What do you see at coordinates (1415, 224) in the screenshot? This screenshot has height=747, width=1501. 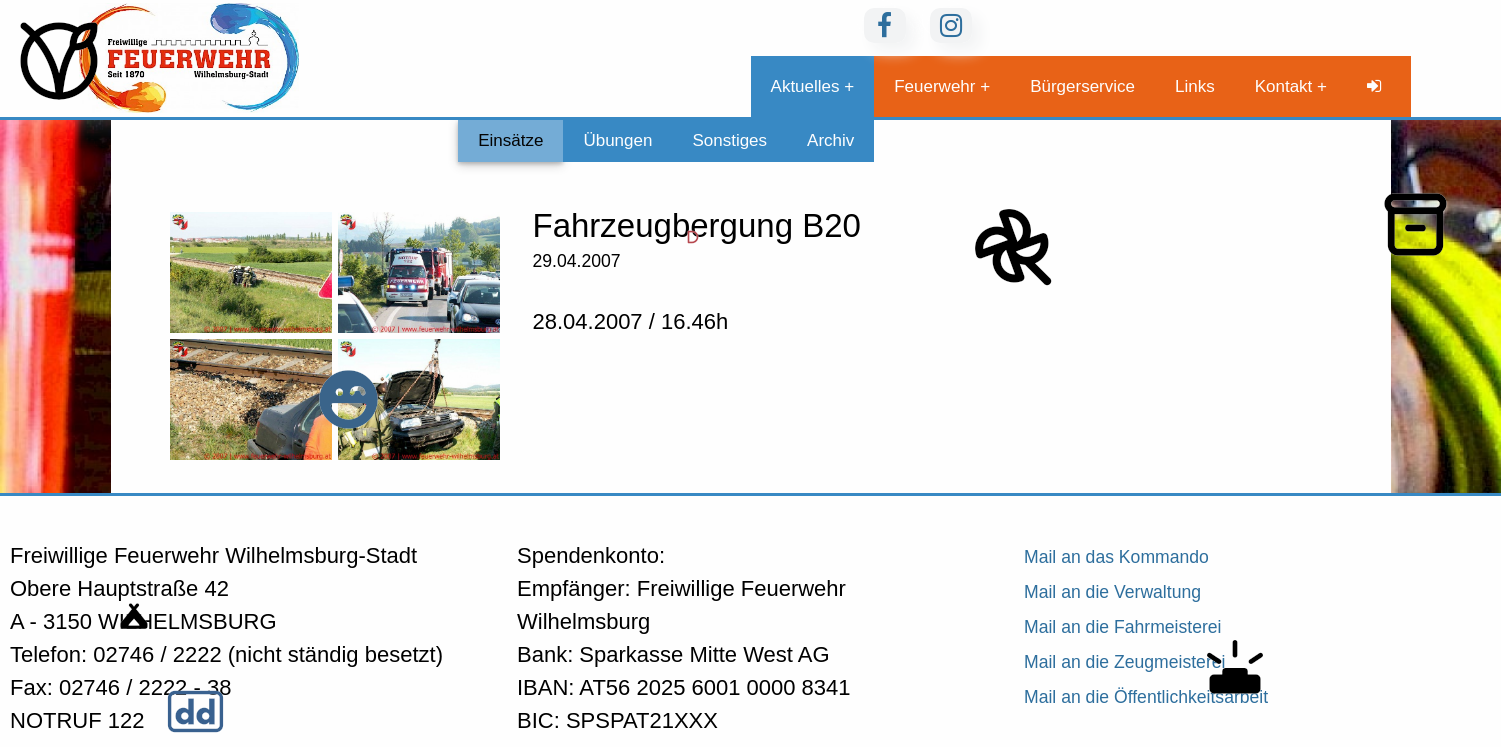 I see `archive this item` at bounding box center [1415, 224].